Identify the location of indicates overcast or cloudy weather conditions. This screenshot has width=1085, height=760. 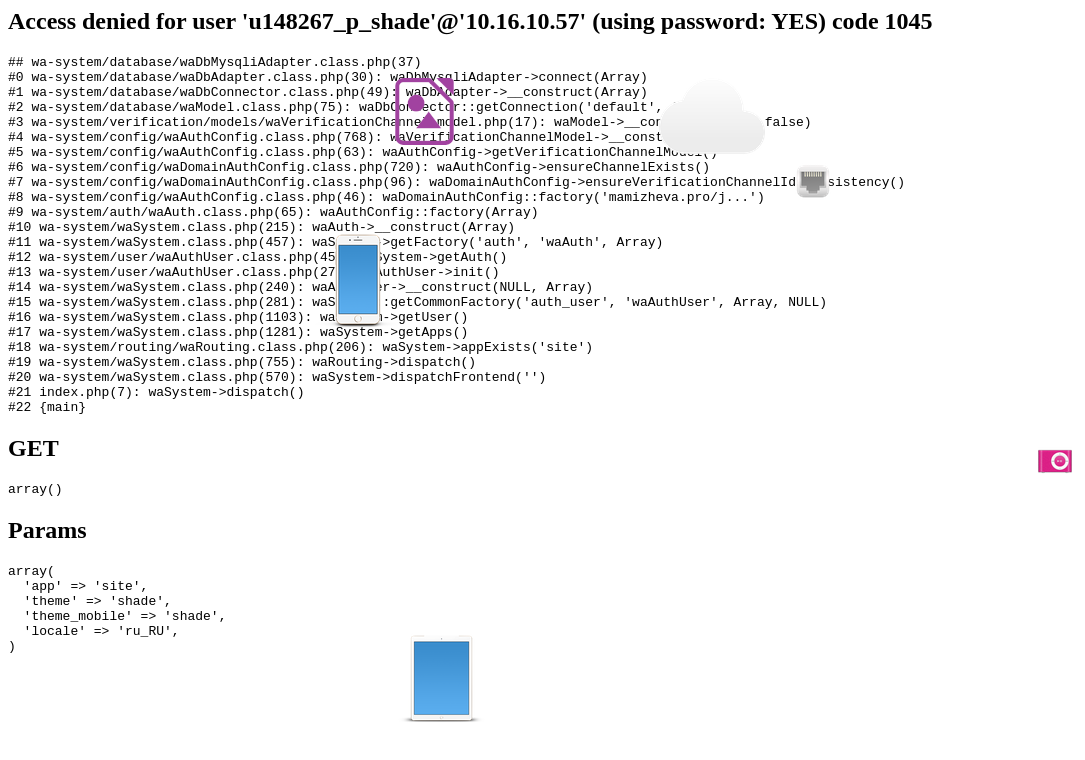
(712, 116).